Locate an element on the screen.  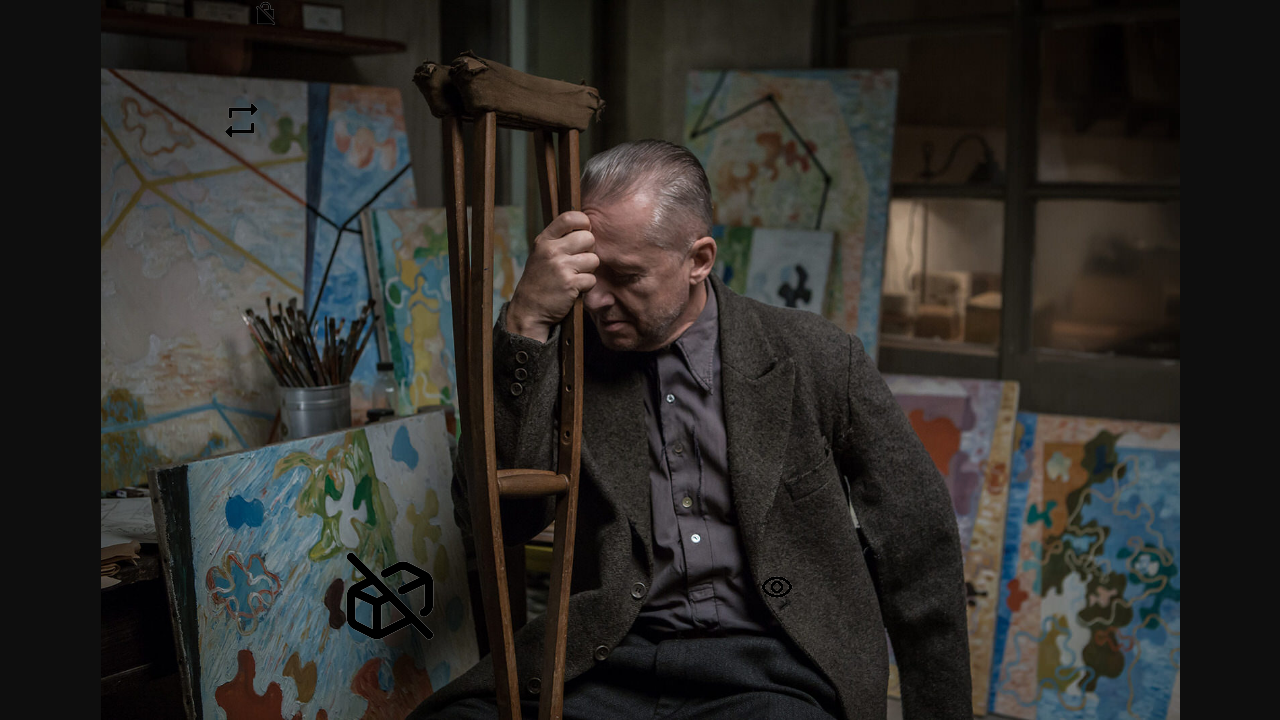
disable 3D view mode is located at coordinates (390, 596).